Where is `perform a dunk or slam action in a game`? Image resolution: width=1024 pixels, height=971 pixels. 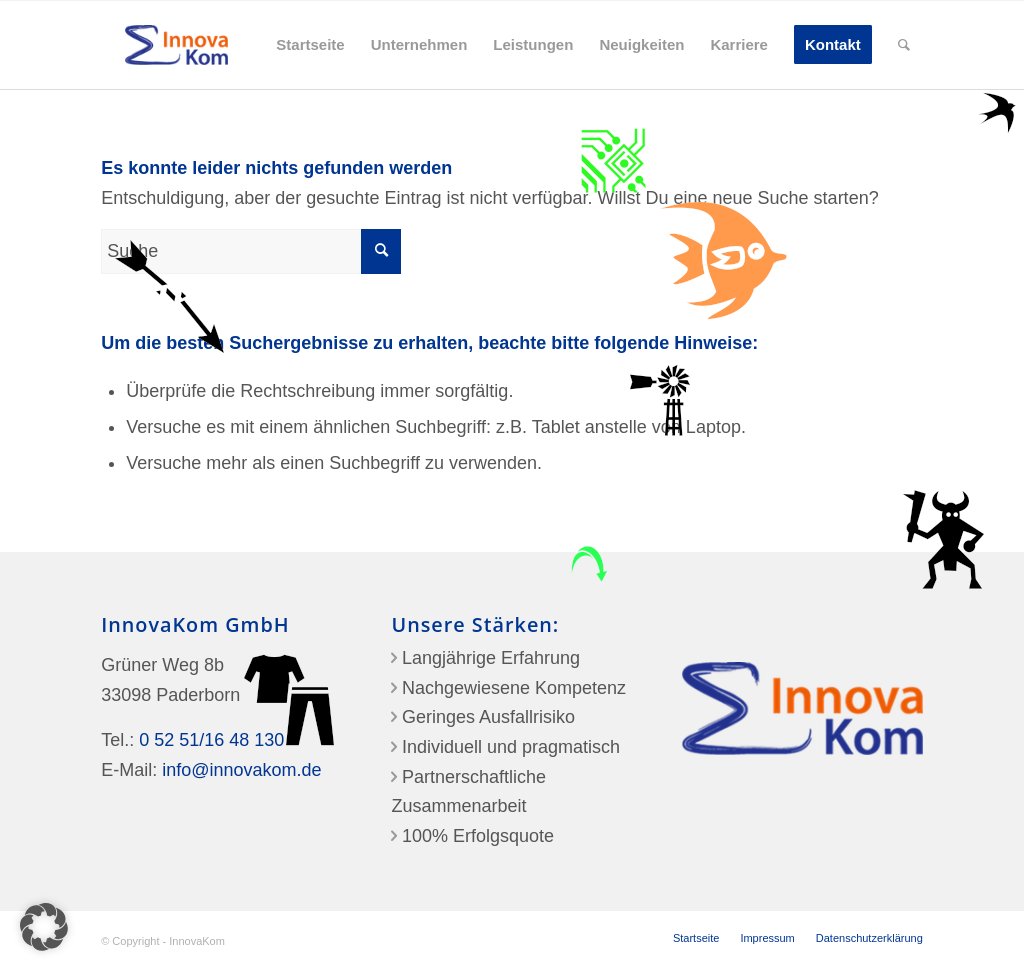
perform a dunk or slam action in a game is located at coordinates (589, 564).